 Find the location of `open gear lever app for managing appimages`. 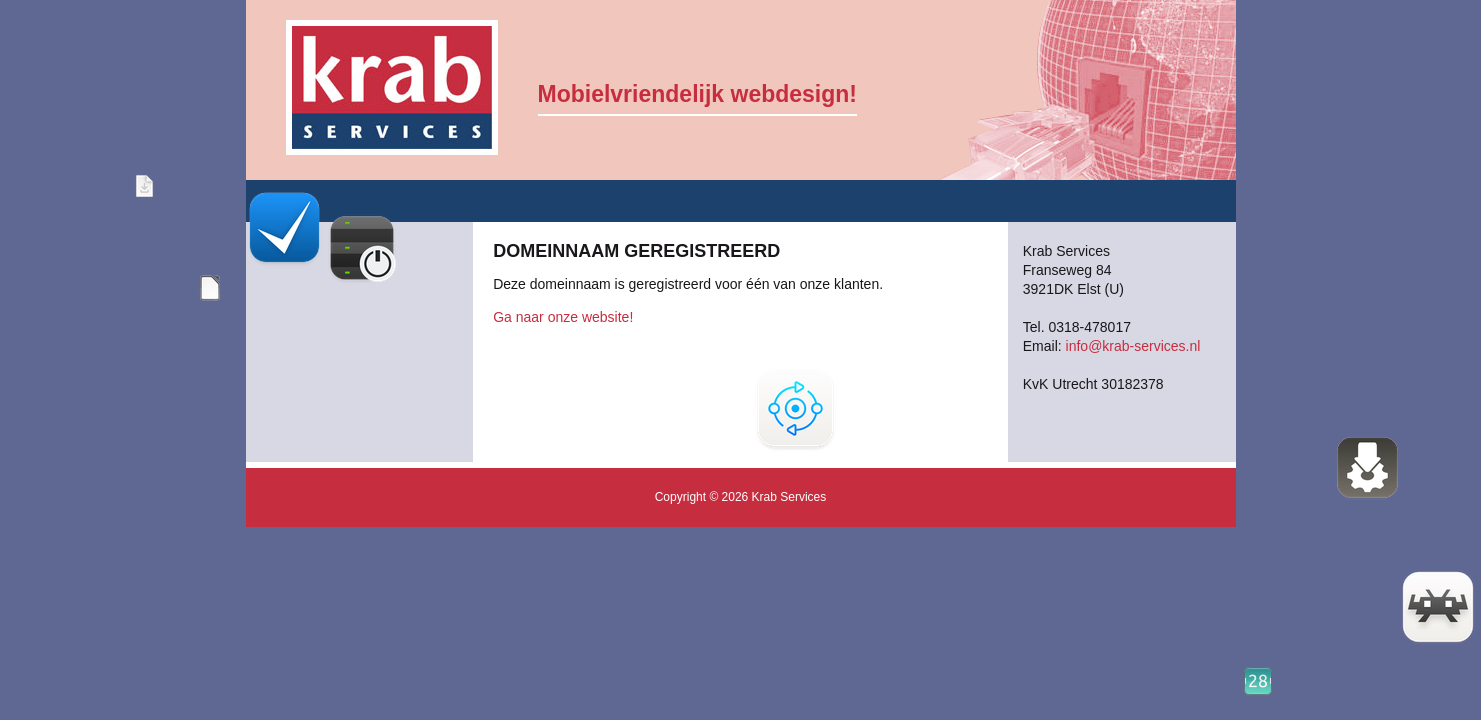

open gear lever app for managing appimages is located at coordinates (1367, 467).